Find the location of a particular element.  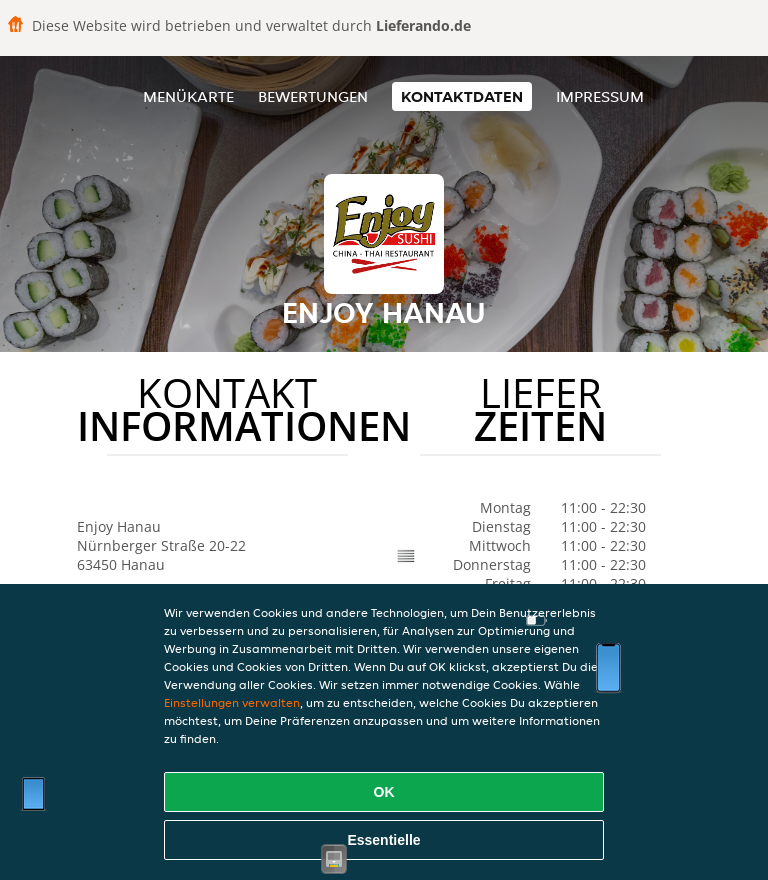

justify text to fill both margins is located at coordinates (406, 556).